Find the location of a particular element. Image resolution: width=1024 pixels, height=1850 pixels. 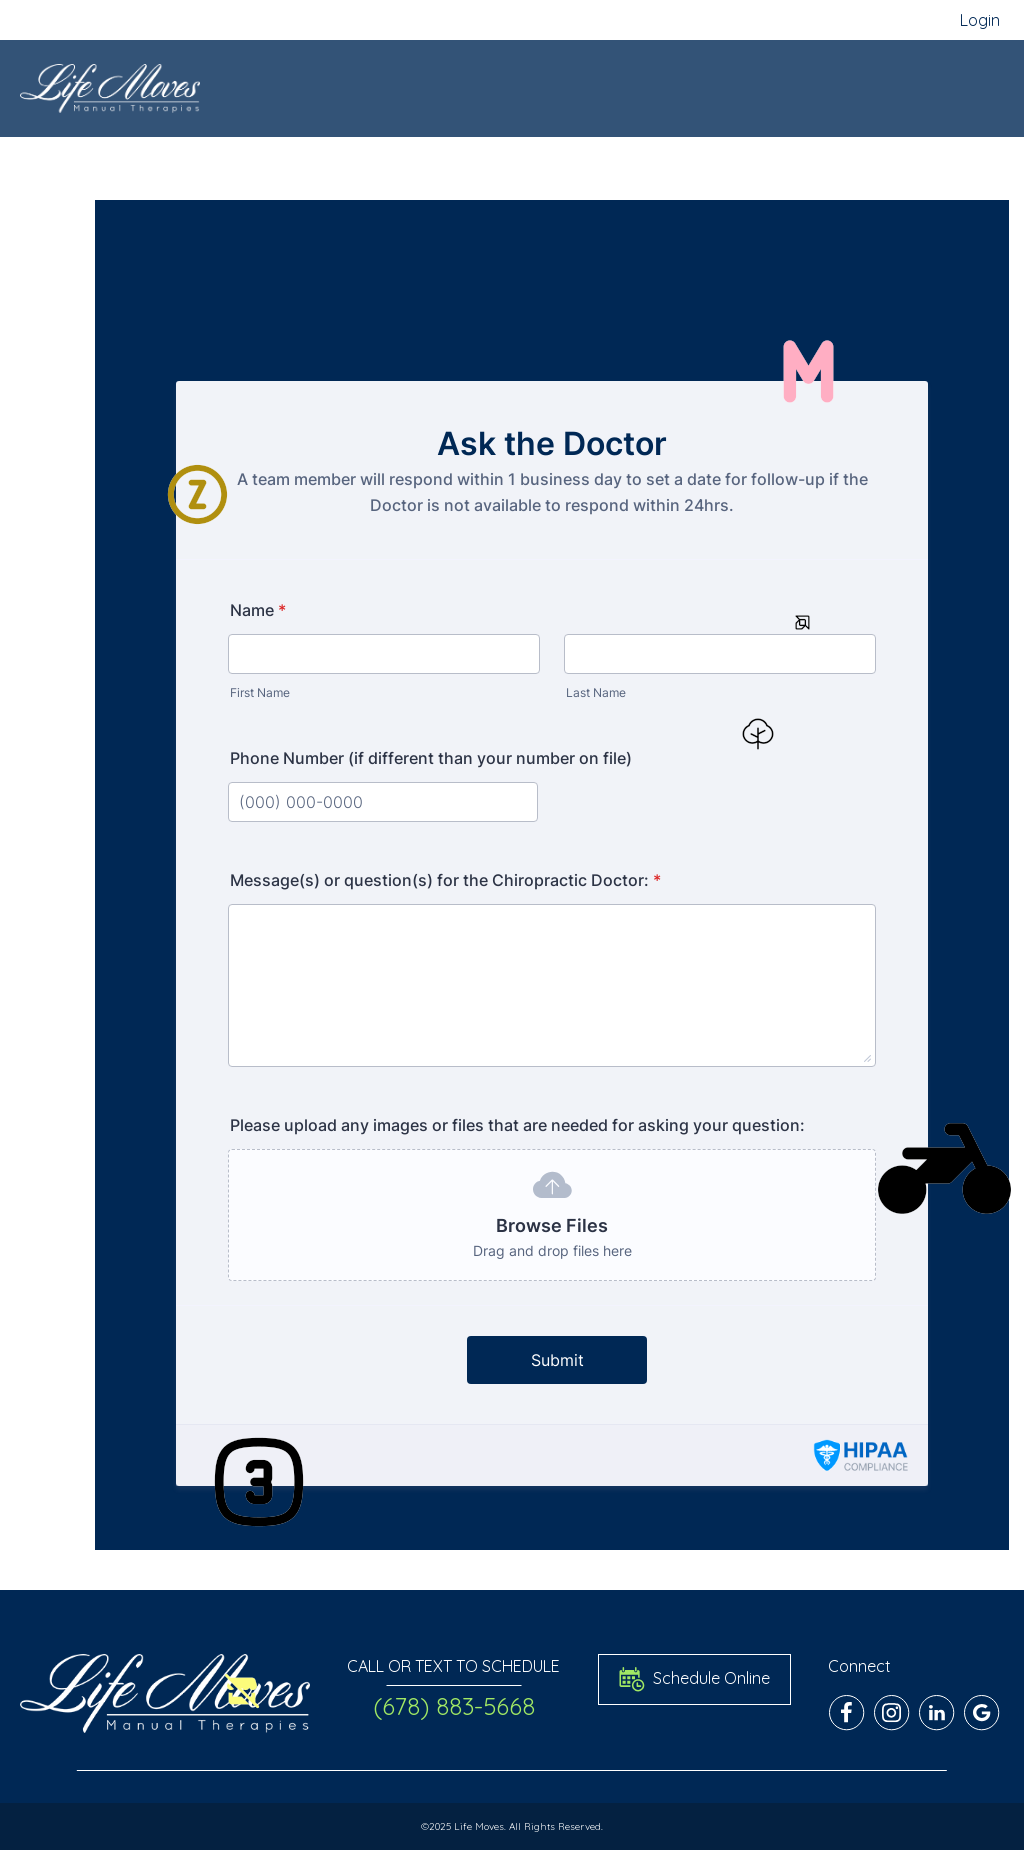

select motorcycle as transportation mode is located at coordinates (944, 1165).